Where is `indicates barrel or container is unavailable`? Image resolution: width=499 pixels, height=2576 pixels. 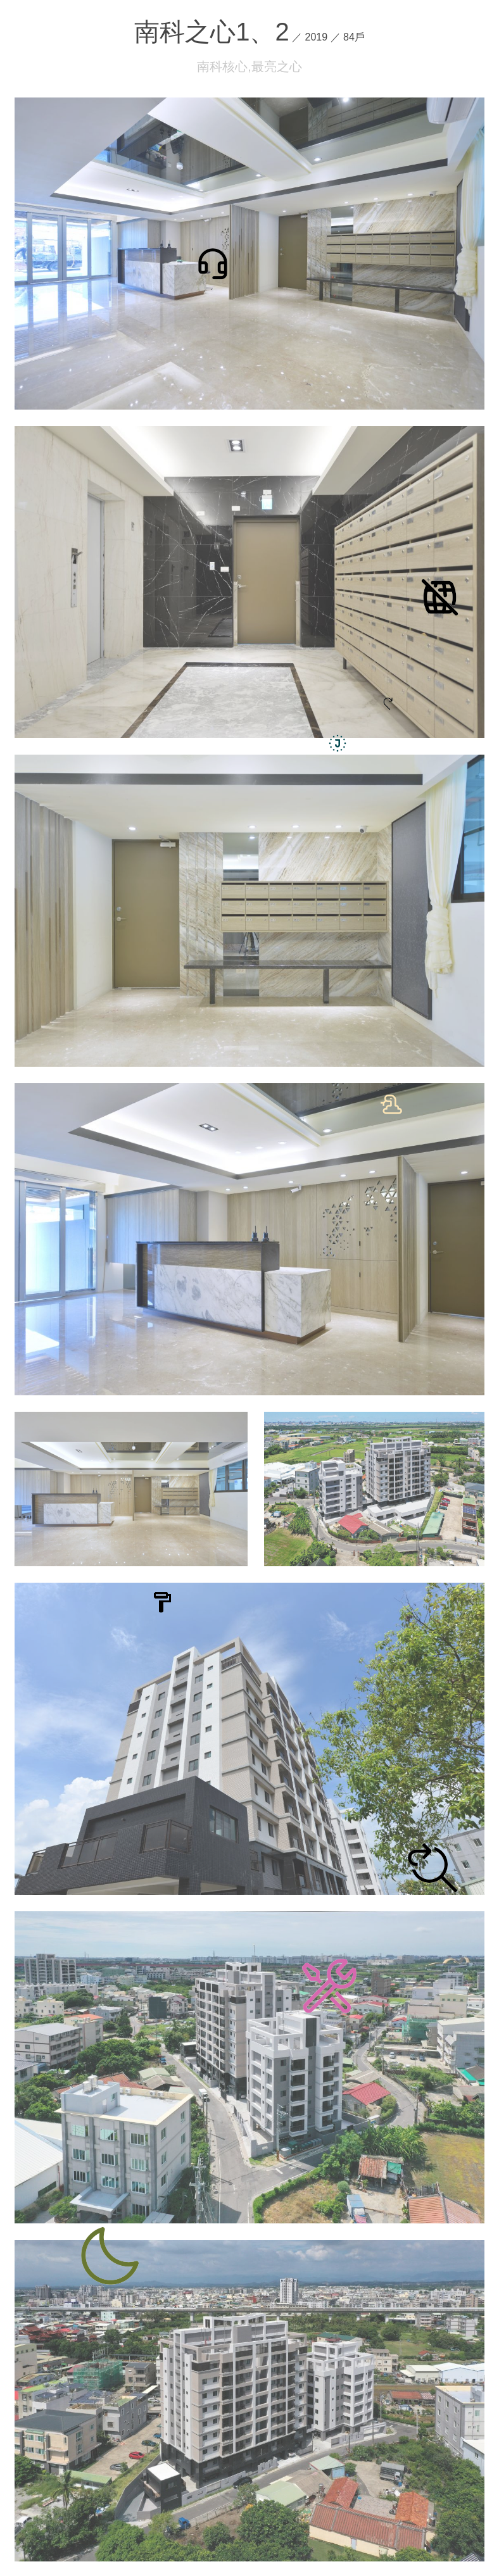
indicates barrel or container is unavailable is located at coordinates (439, 597).